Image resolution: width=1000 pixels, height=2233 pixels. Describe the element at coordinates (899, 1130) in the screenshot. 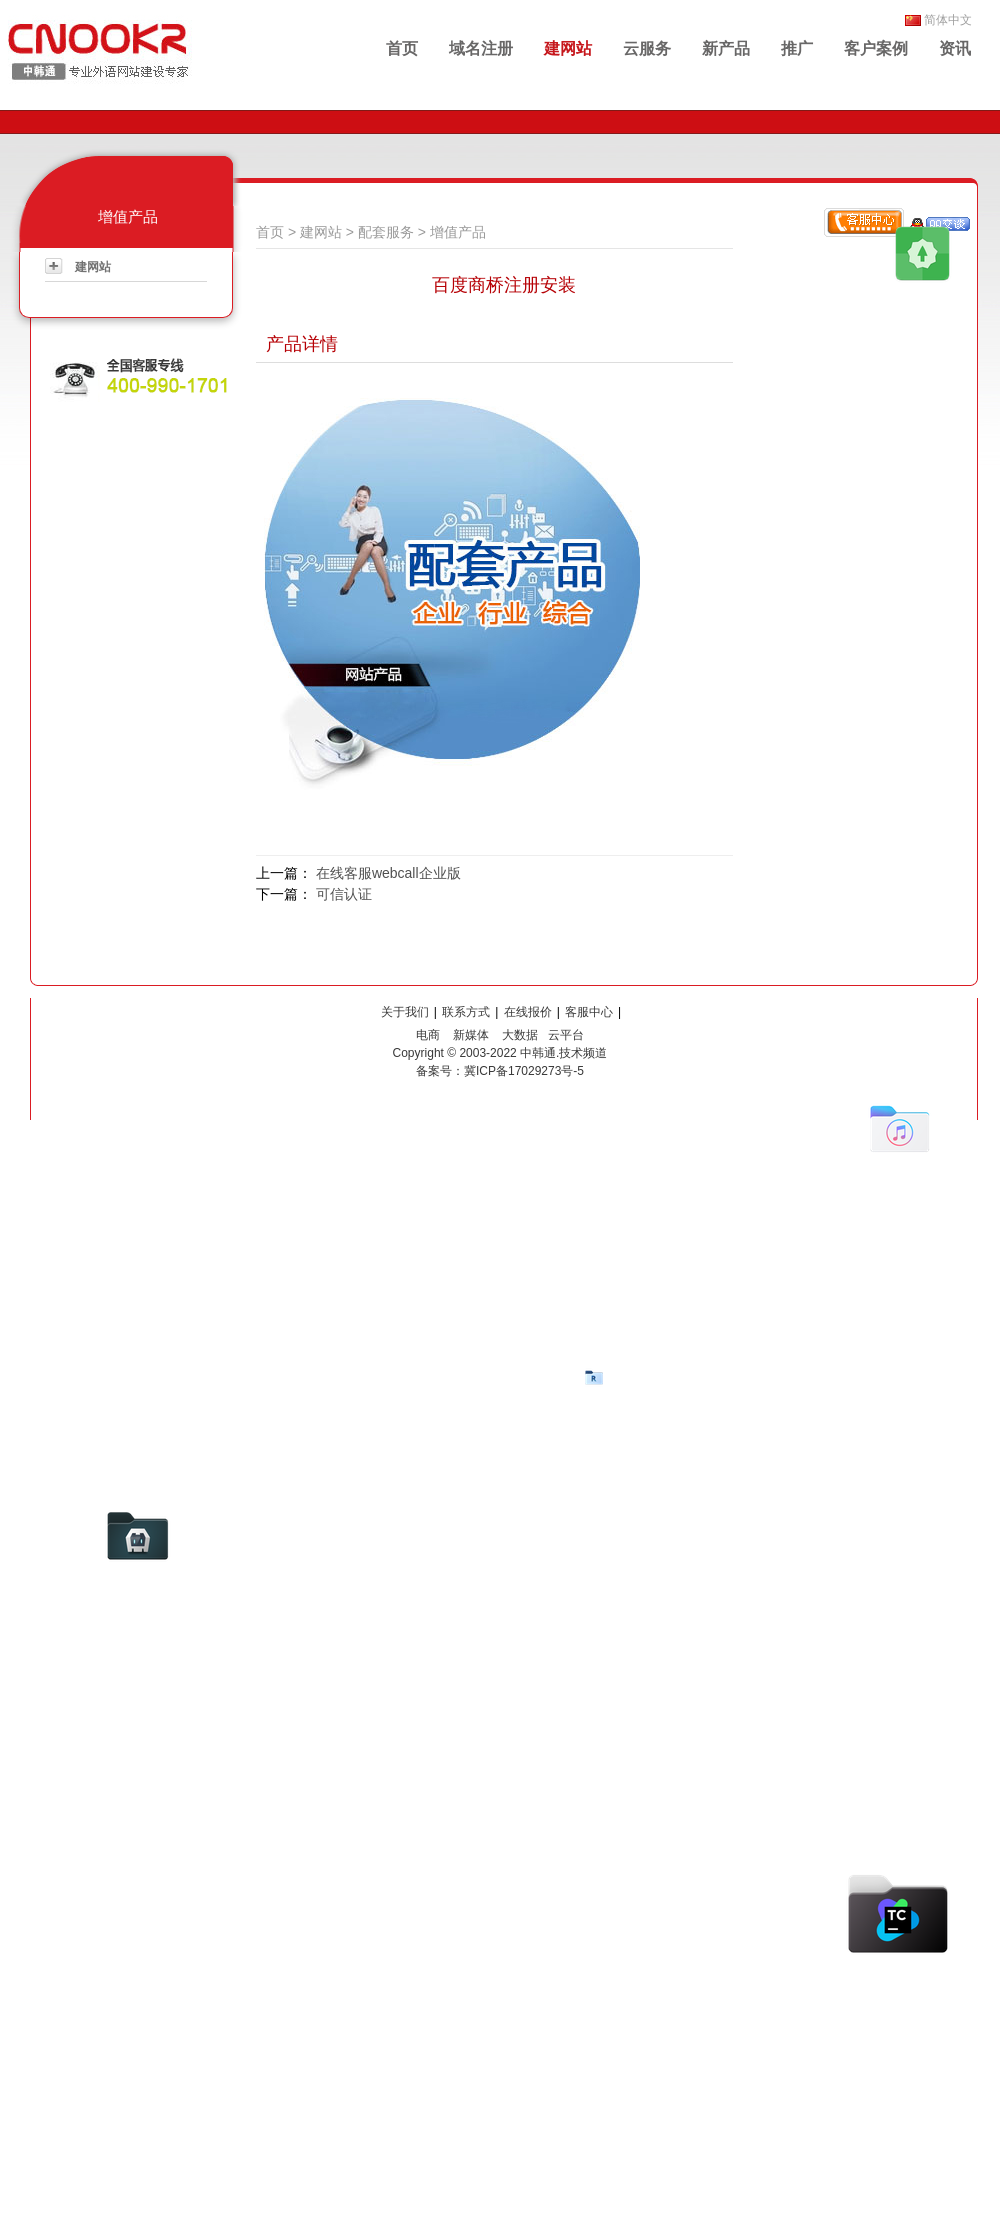

I see `open folder containing apple music files` at that location.